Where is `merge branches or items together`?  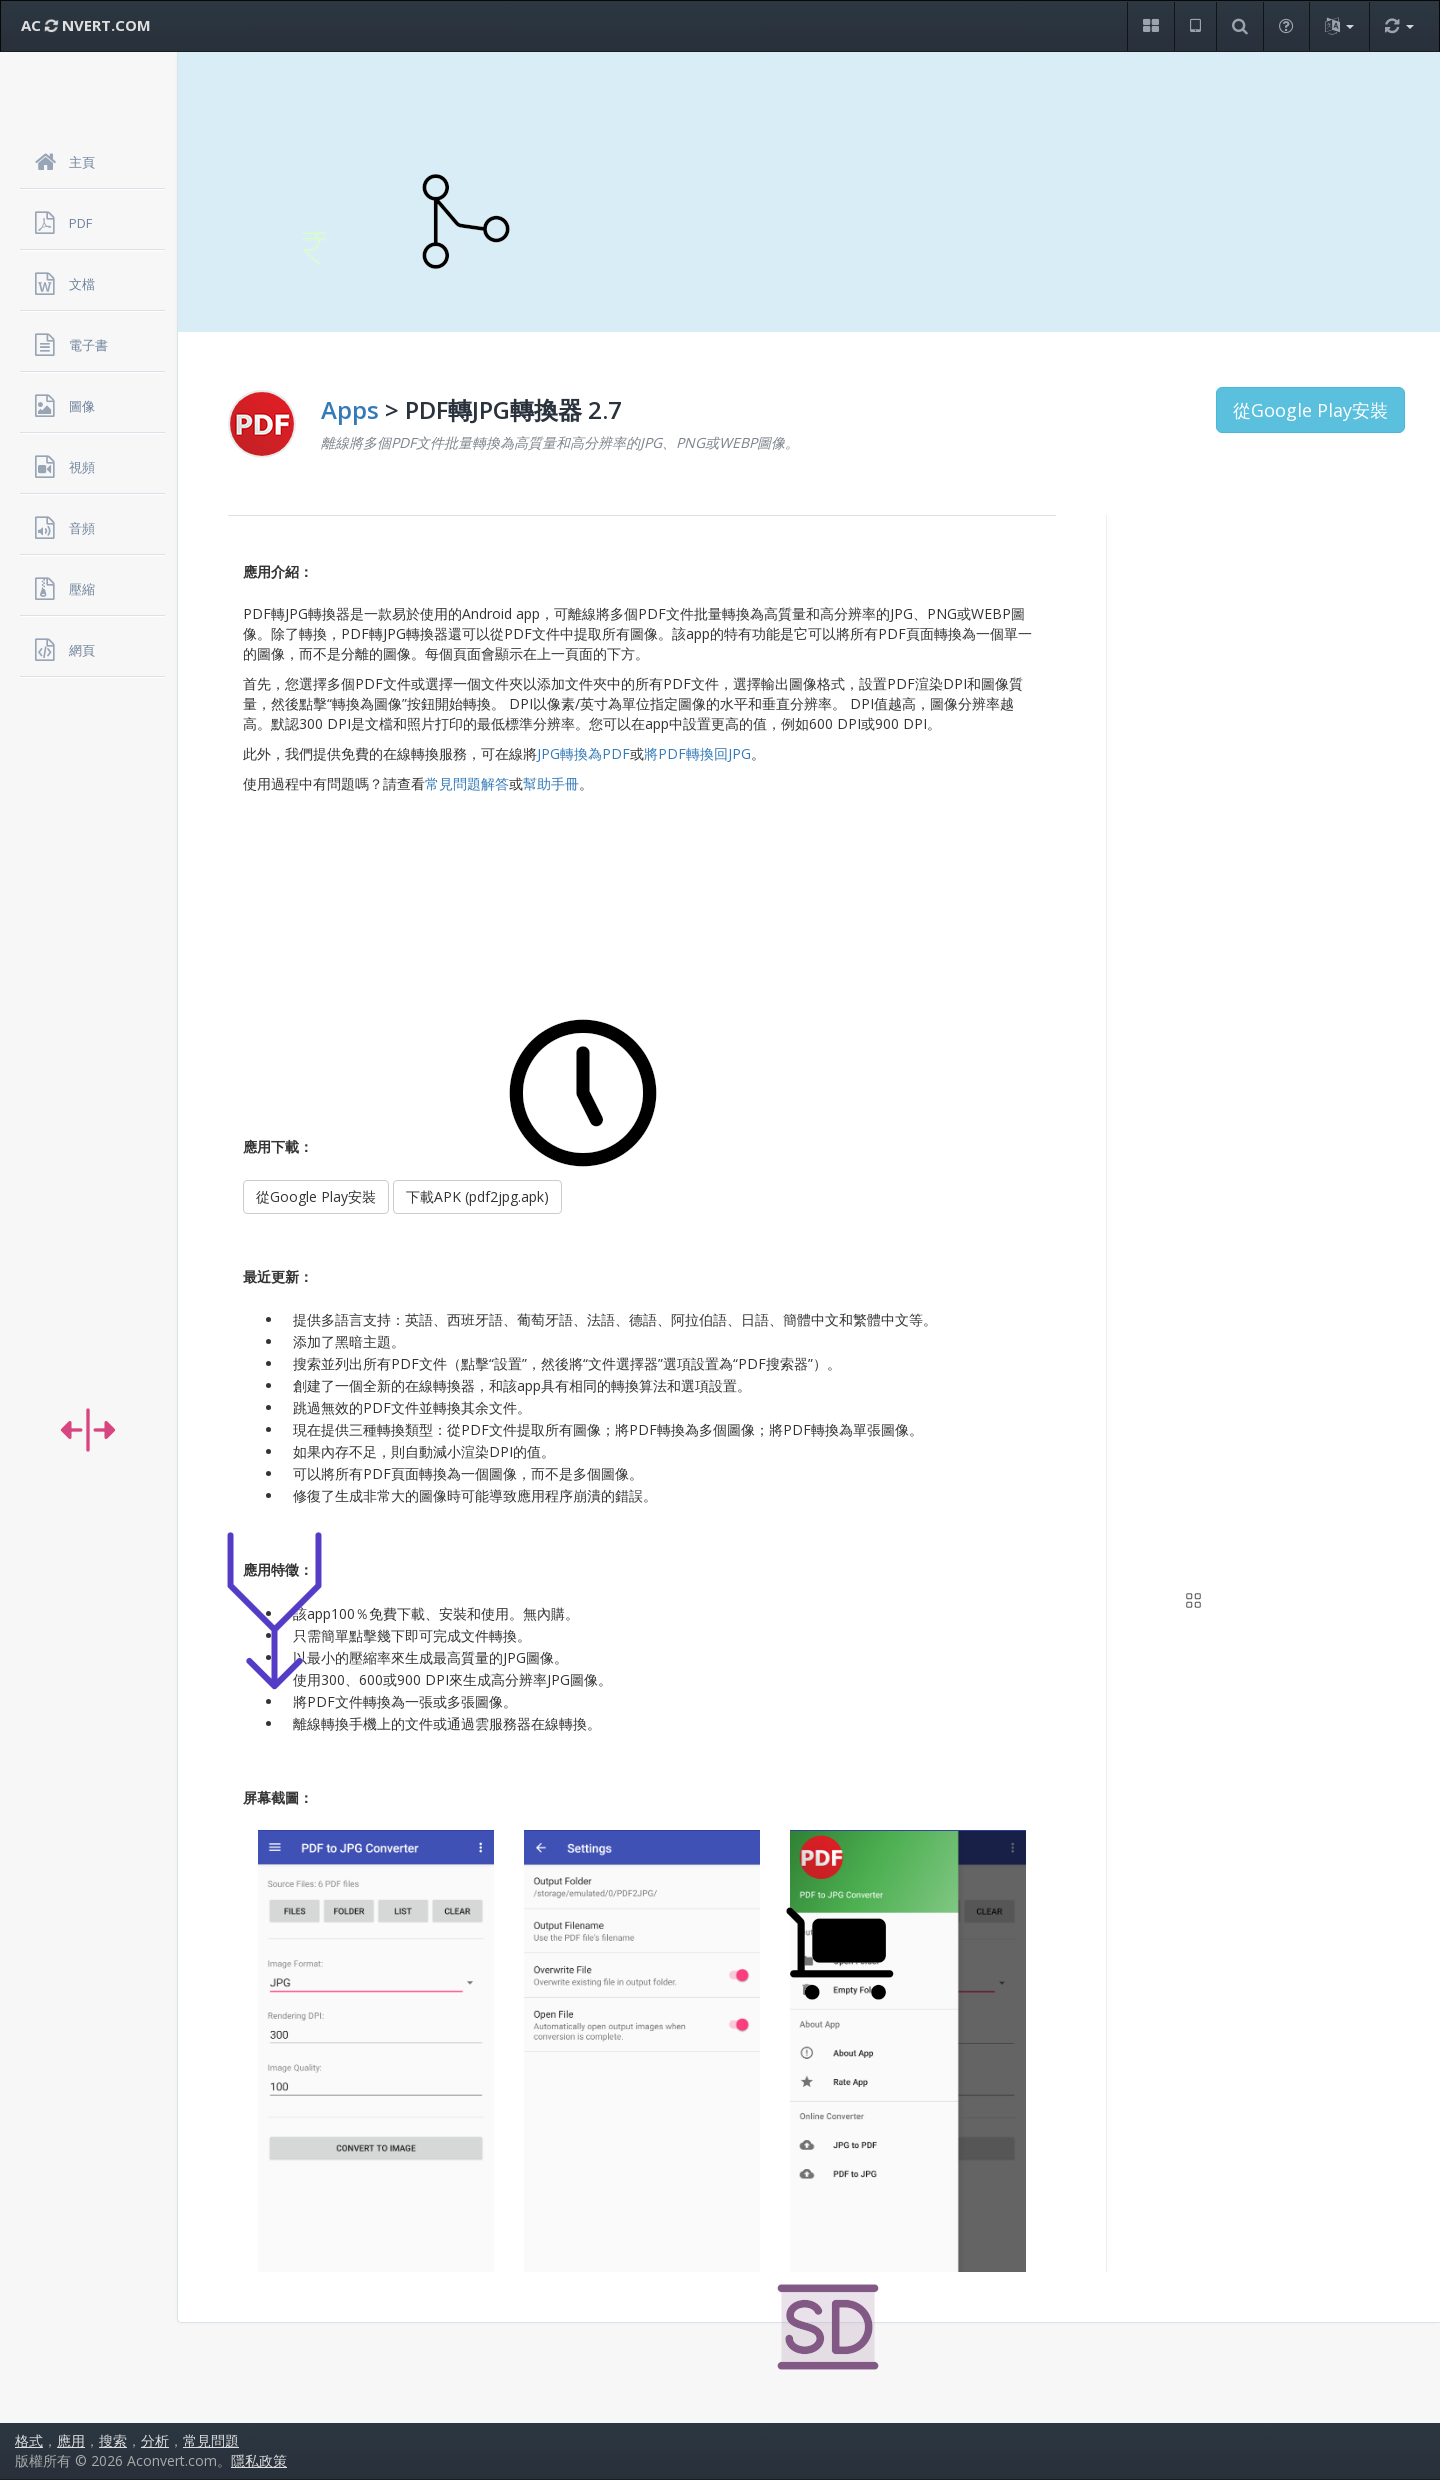 merge branches or items together is located at coordinates (274, 1604).